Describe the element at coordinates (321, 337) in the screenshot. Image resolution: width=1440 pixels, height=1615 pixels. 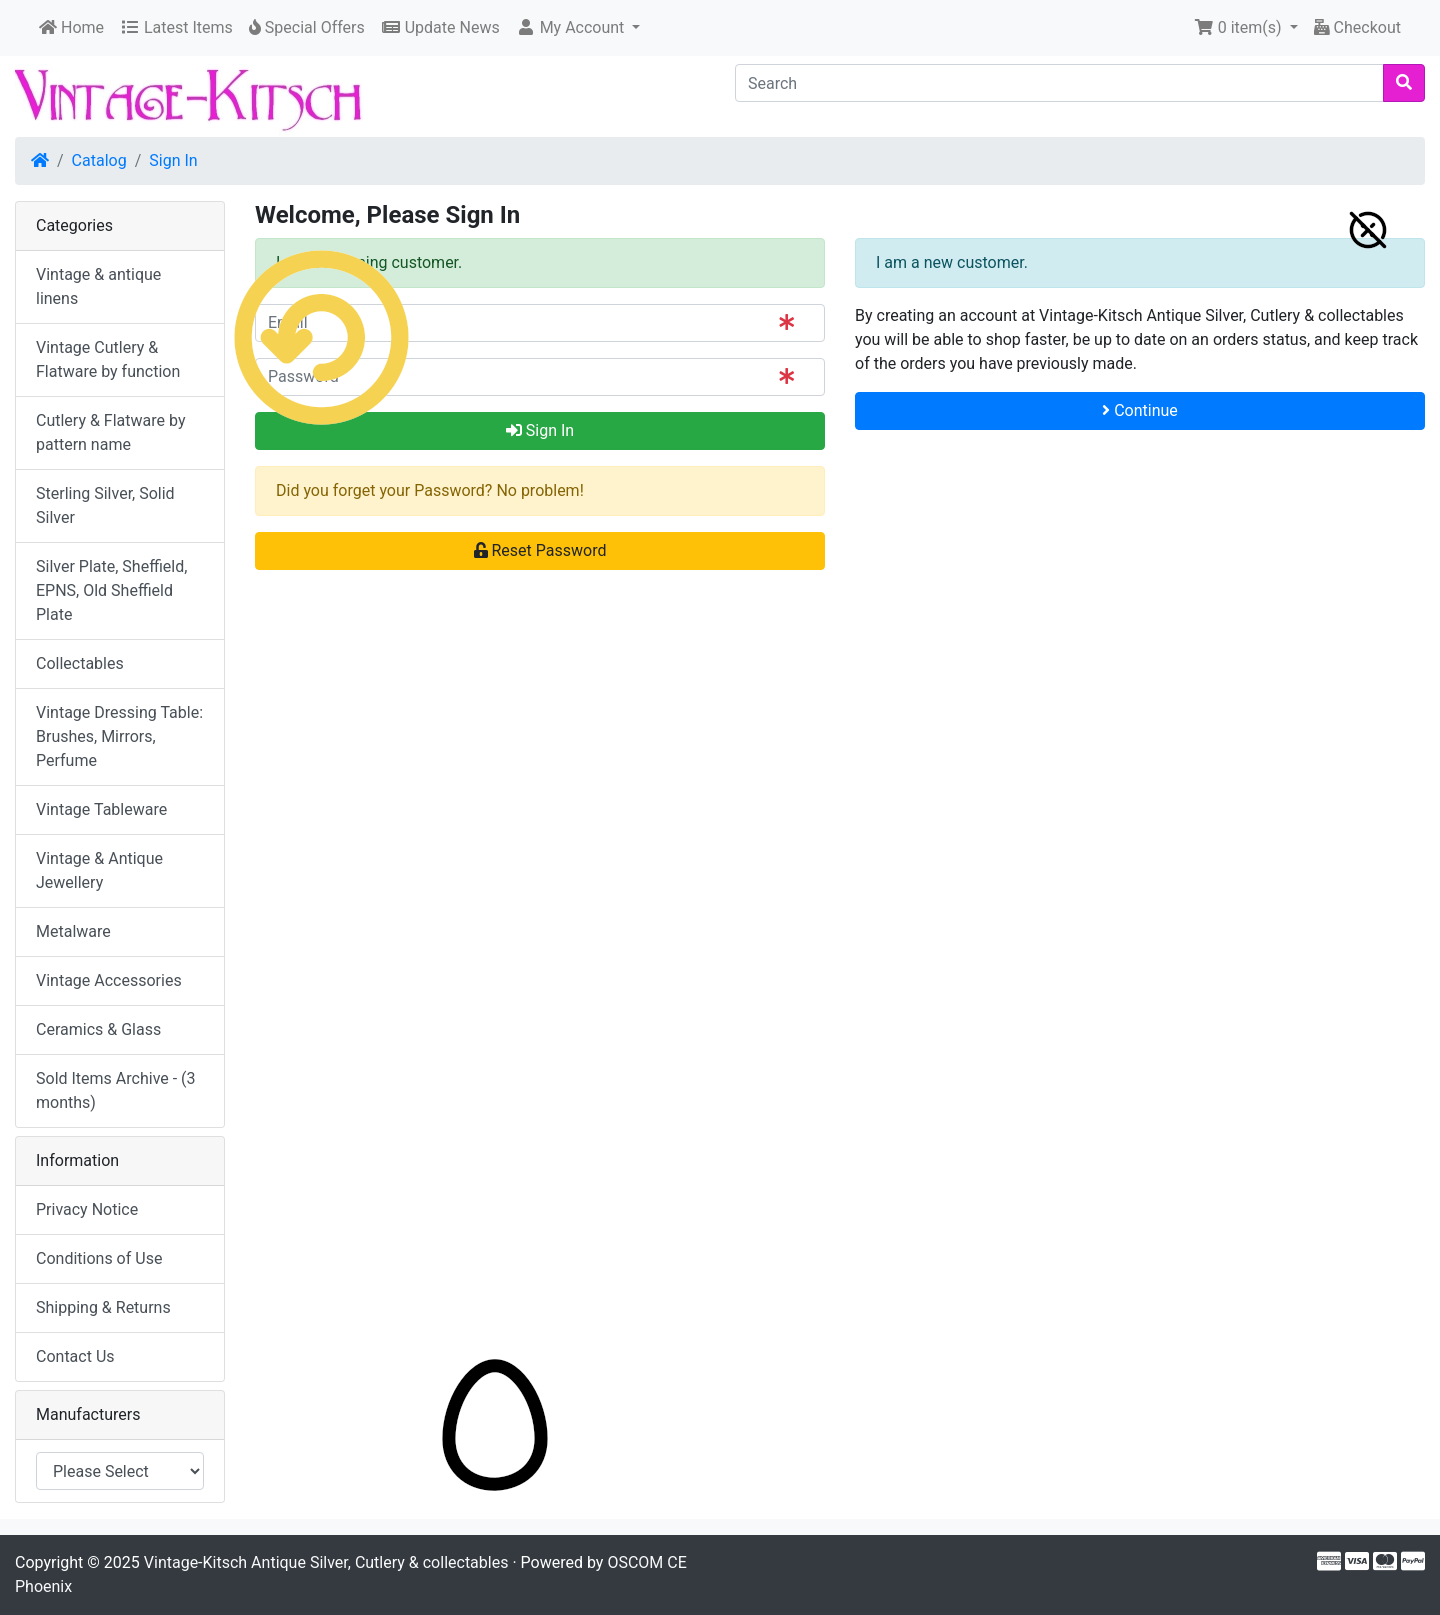
I see `indicates creative commons share-alike license` at that location.